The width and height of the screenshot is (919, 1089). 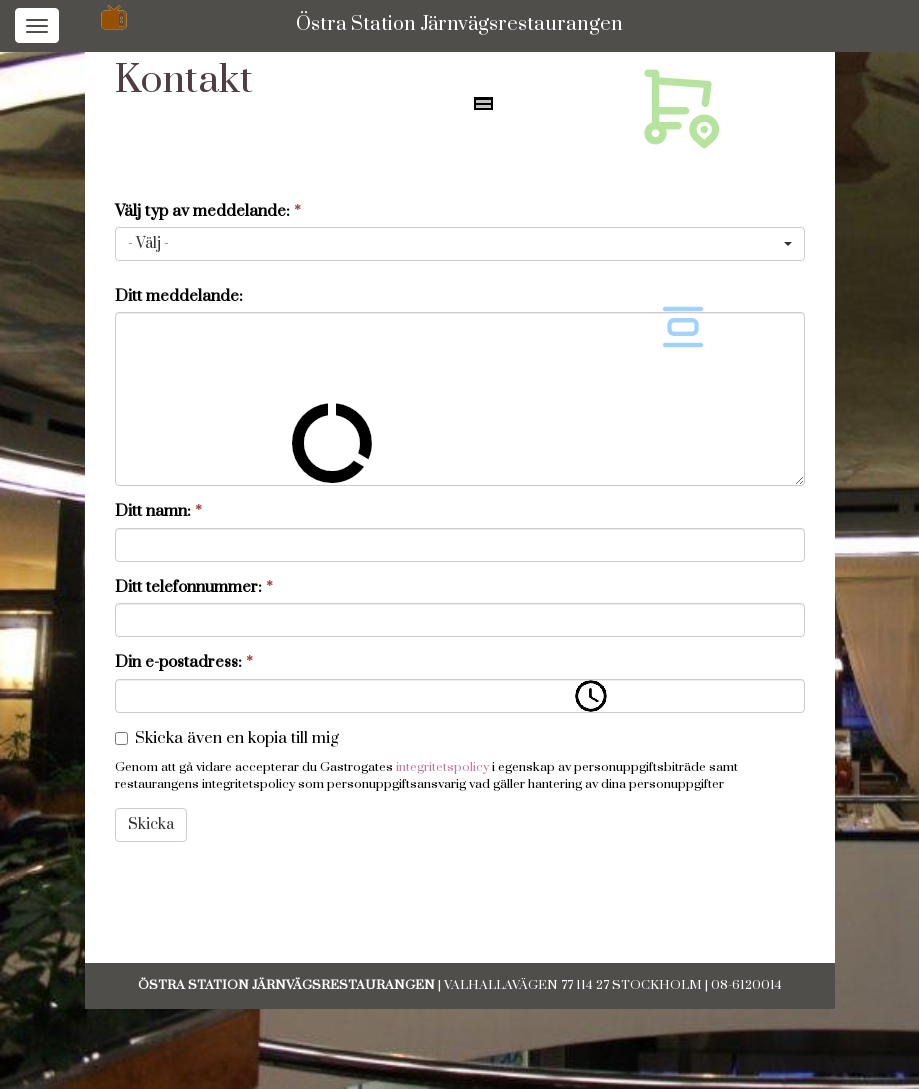 What do you see at coordinates (591, 696) in the screenshot?
I see `view time or clock settings` at bounding box center [591, 696].